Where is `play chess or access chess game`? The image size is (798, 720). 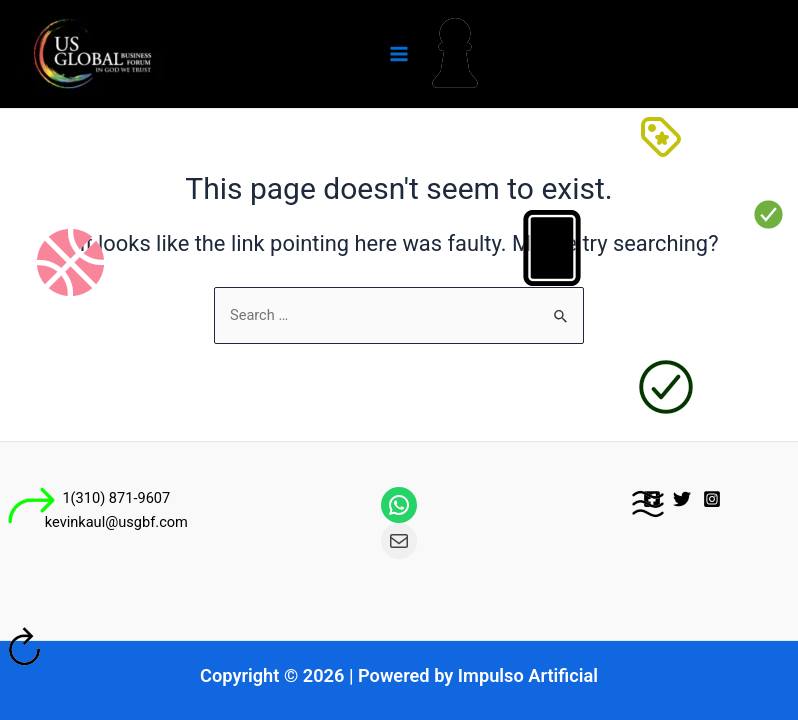 play chess or access chess game is located at coordinates (455, 55).